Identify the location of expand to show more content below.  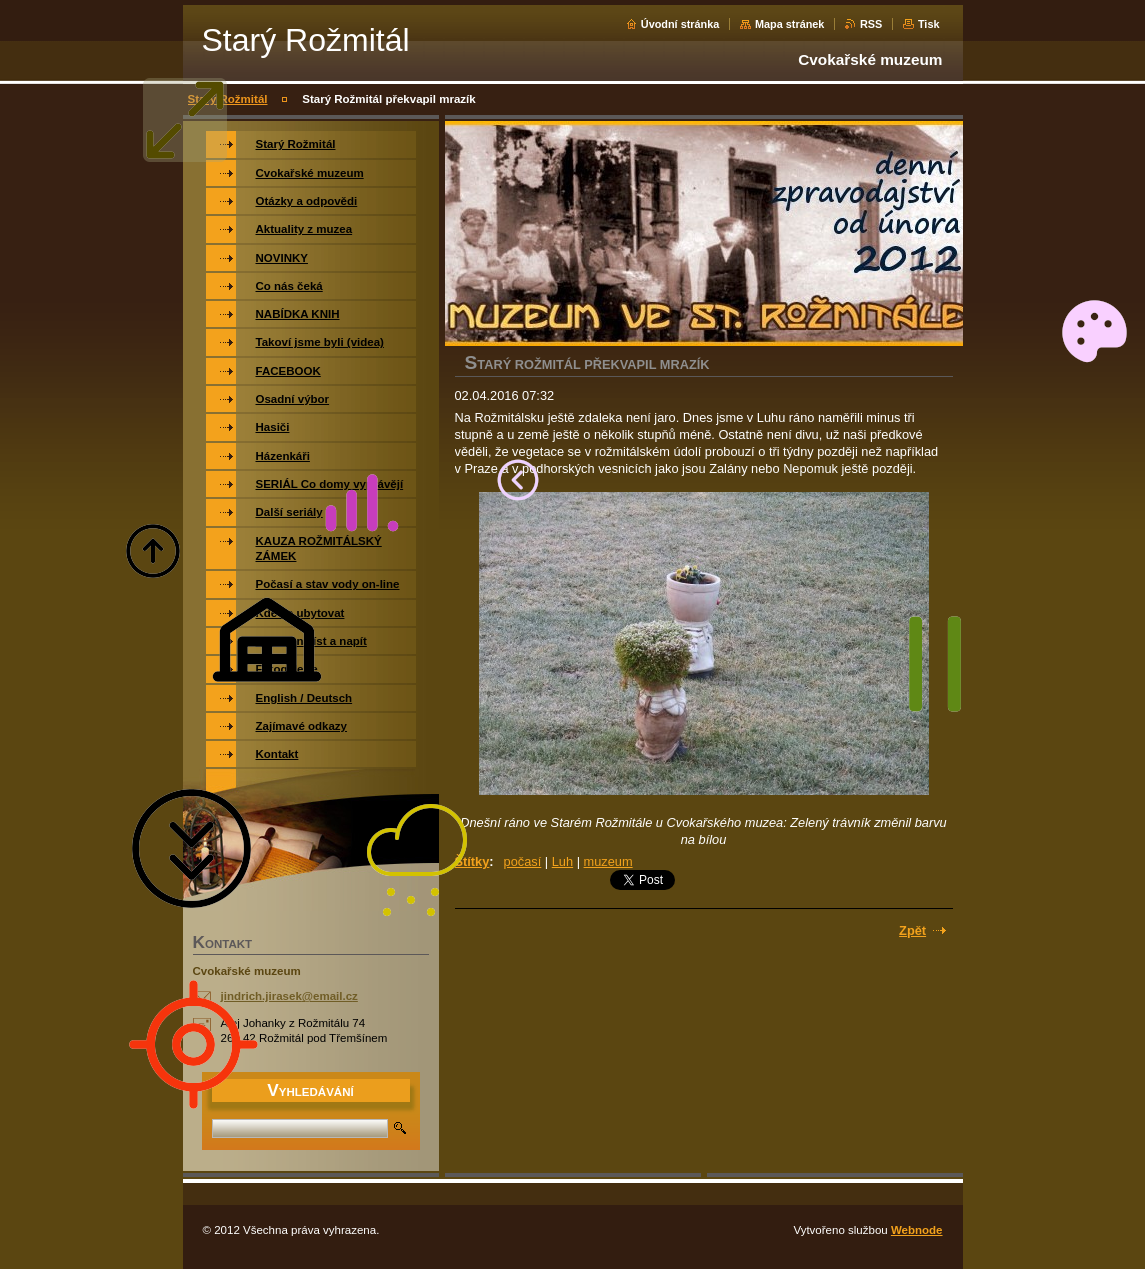
(191, 848).